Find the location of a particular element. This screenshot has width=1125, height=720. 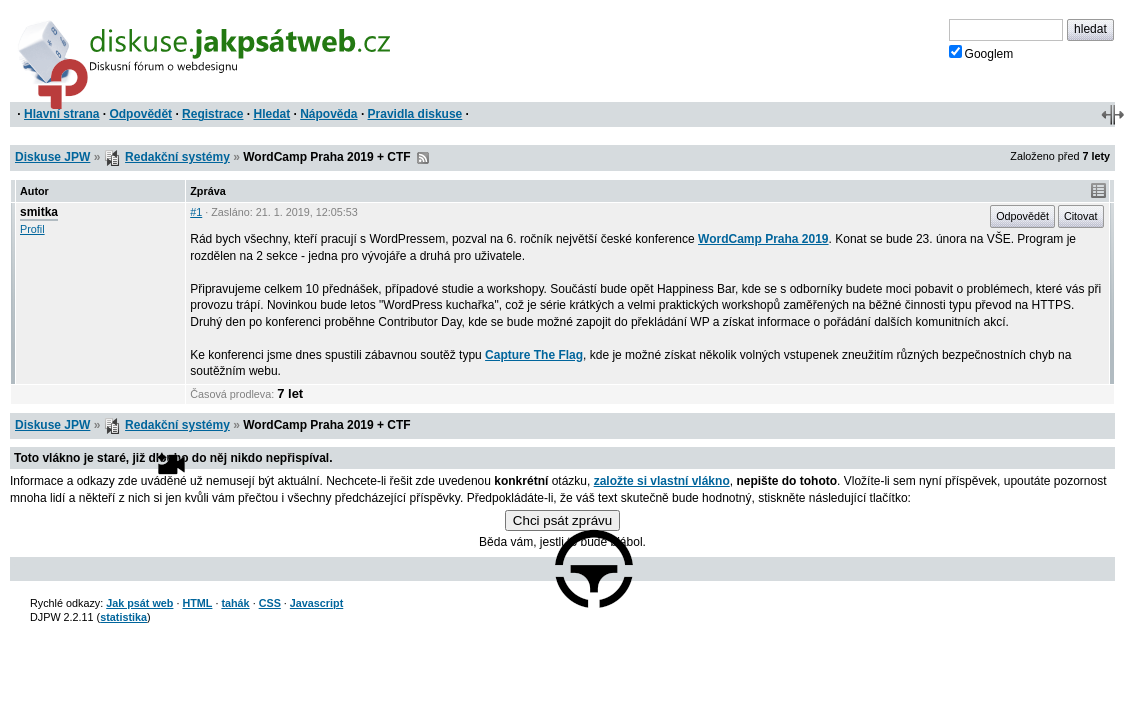

tp-link brand logo is located at coordinates (63, 84).